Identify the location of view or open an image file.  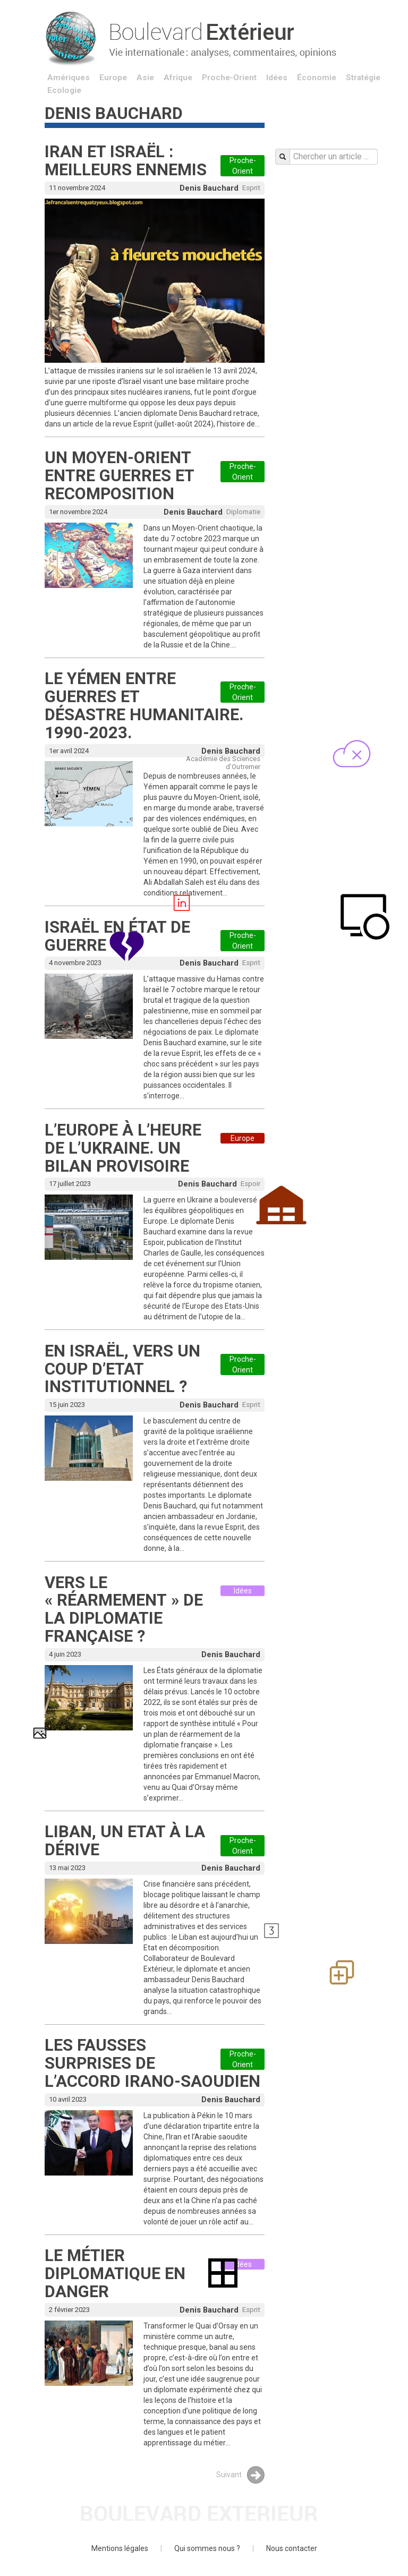
(40, 1733).